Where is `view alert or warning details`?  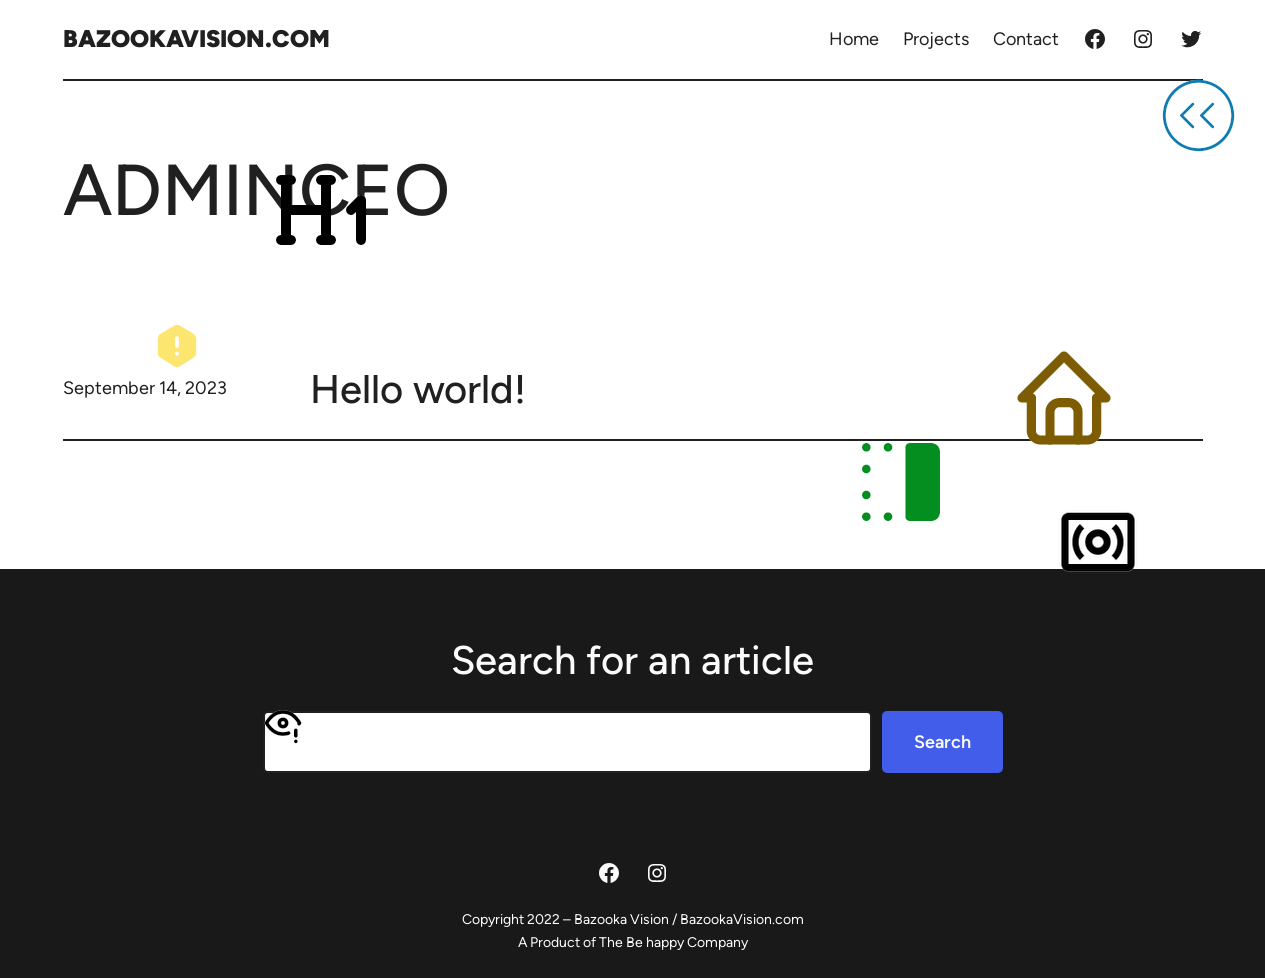 view alert or warning details is located at coordinates (283, 723).